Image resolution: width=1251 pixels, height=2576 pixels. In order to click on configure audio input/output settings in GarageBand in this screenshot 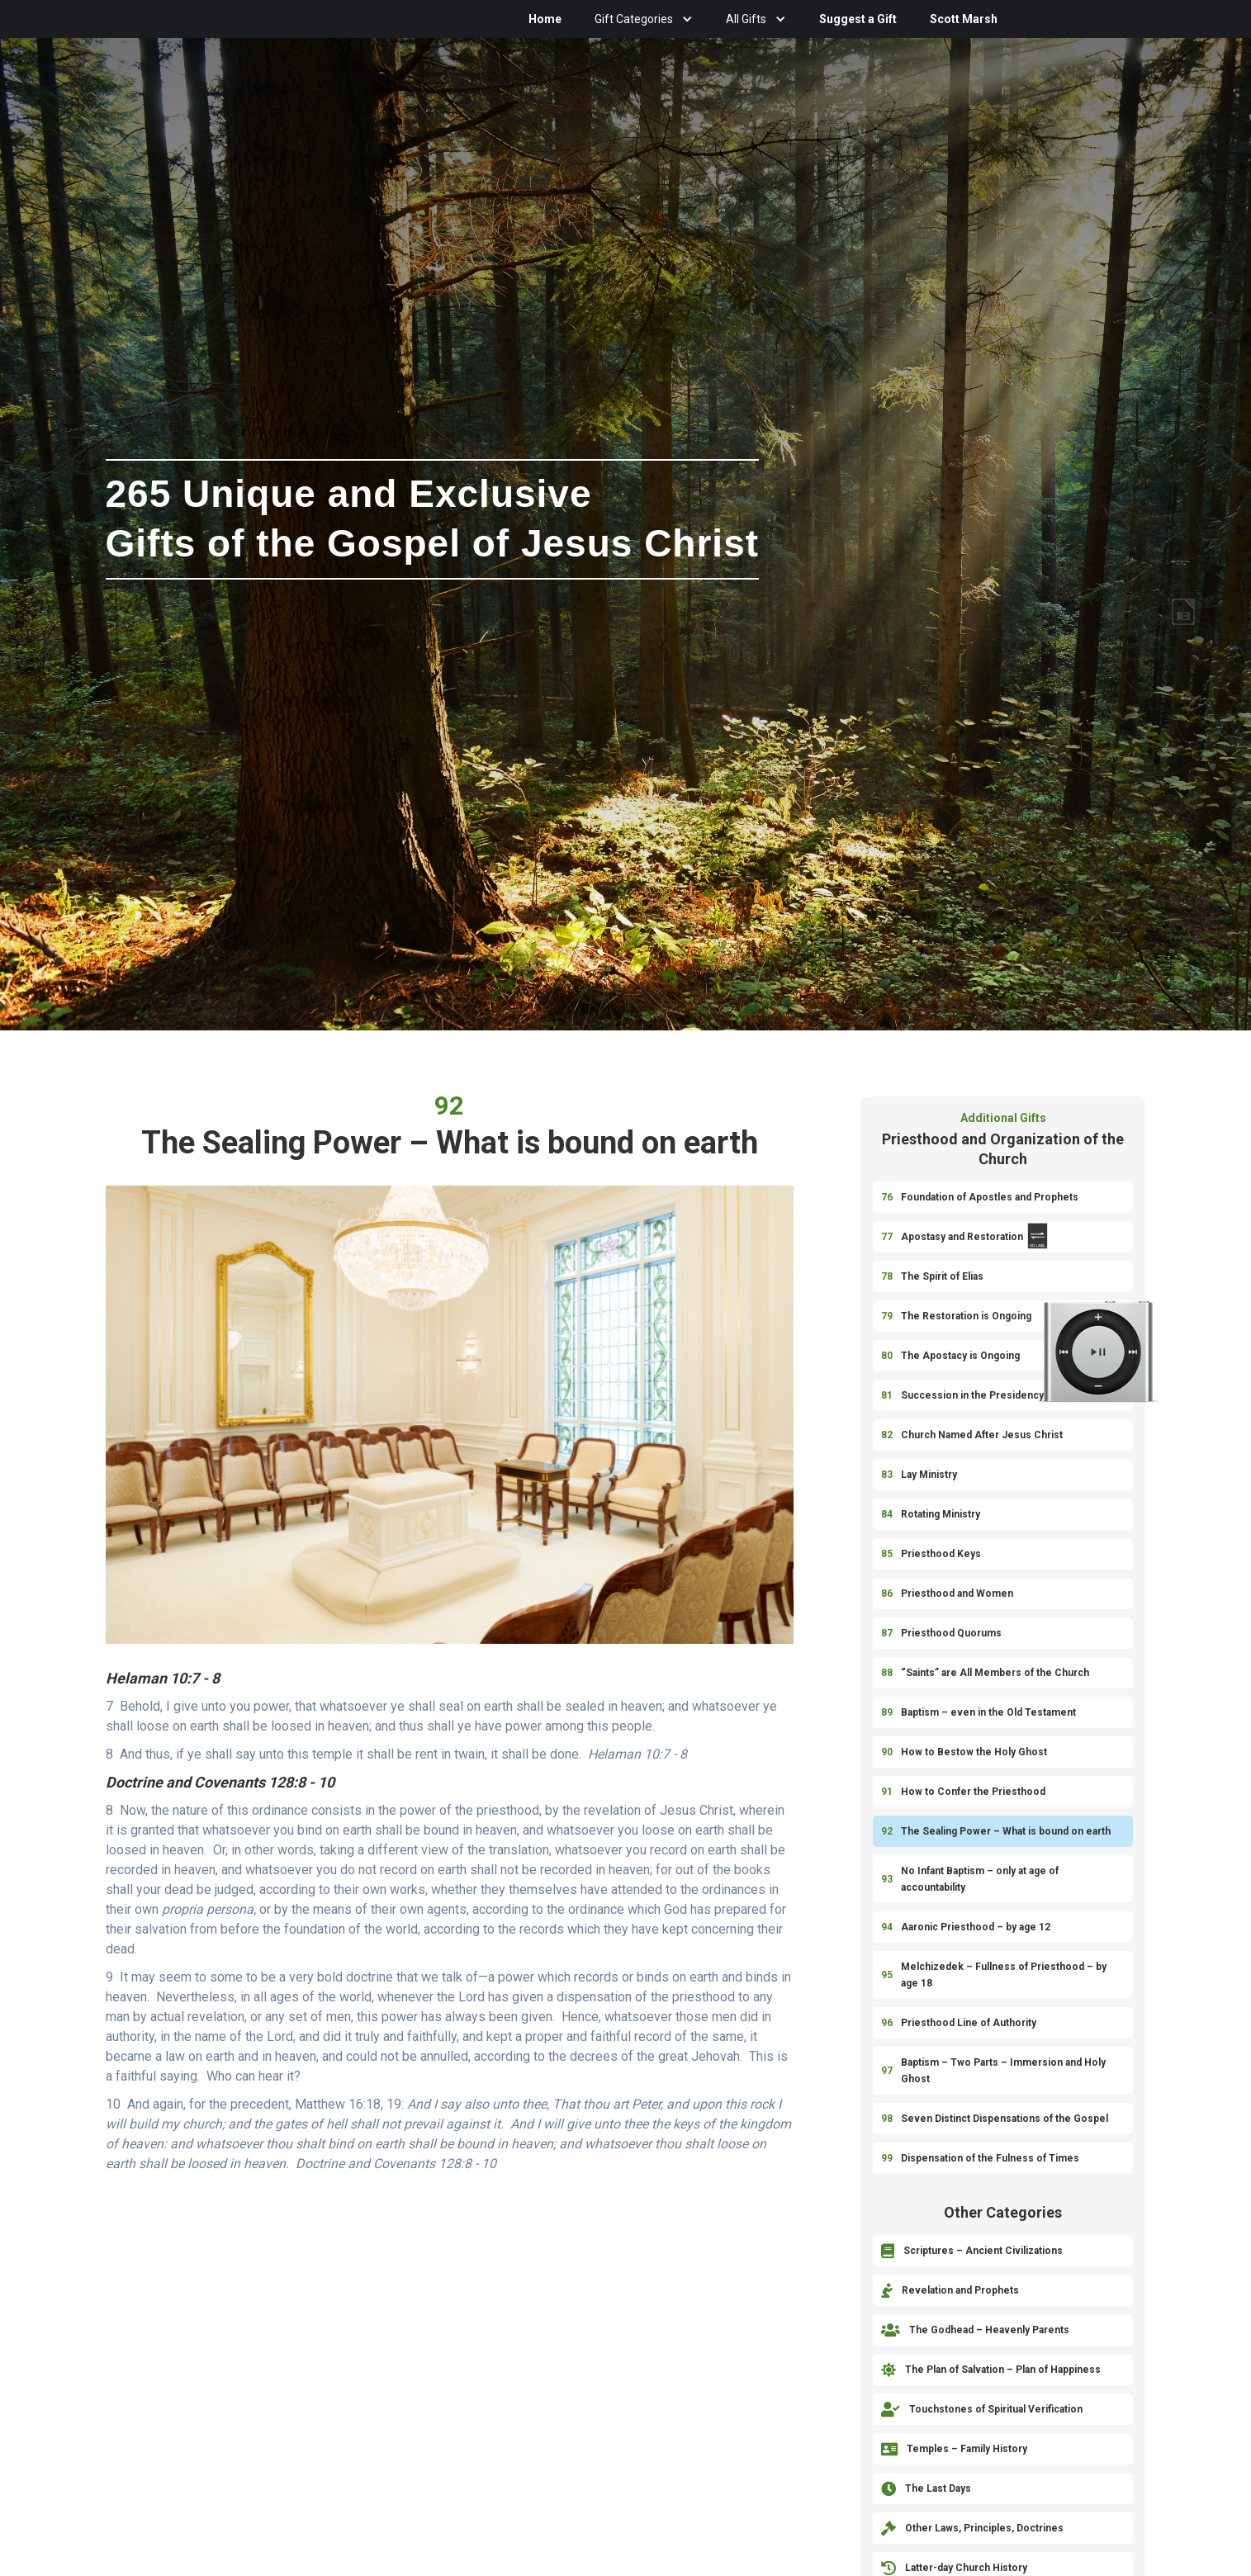, I will do `click(1037, 1236)`.